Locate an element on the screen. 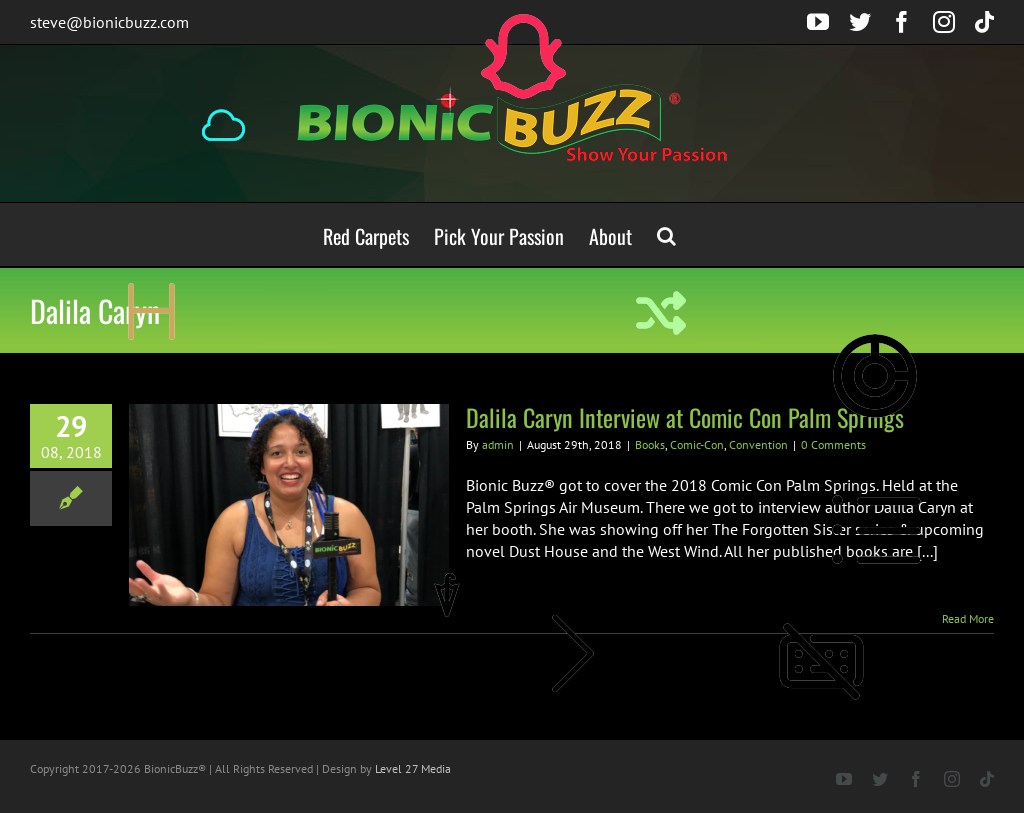 The height and width of the screenshot is (813, 1024). open Snapchat is located at coordinates (523, 56).